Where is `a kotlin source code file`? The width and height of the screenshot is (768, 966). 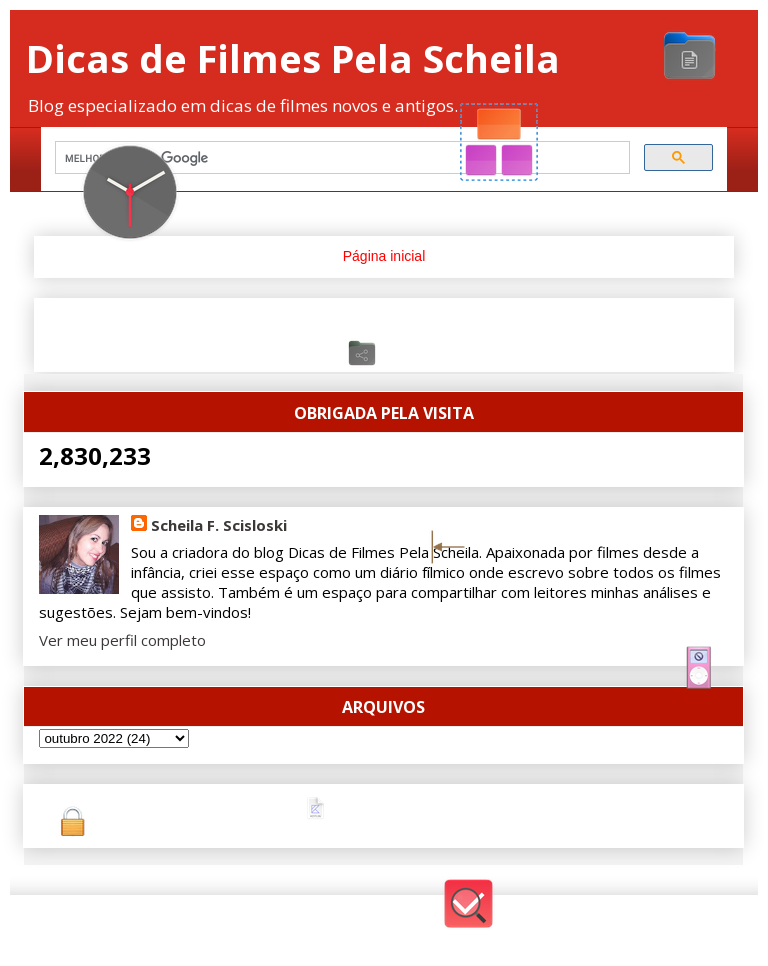
a kotlin source code file is located at coordinates (315, 808).